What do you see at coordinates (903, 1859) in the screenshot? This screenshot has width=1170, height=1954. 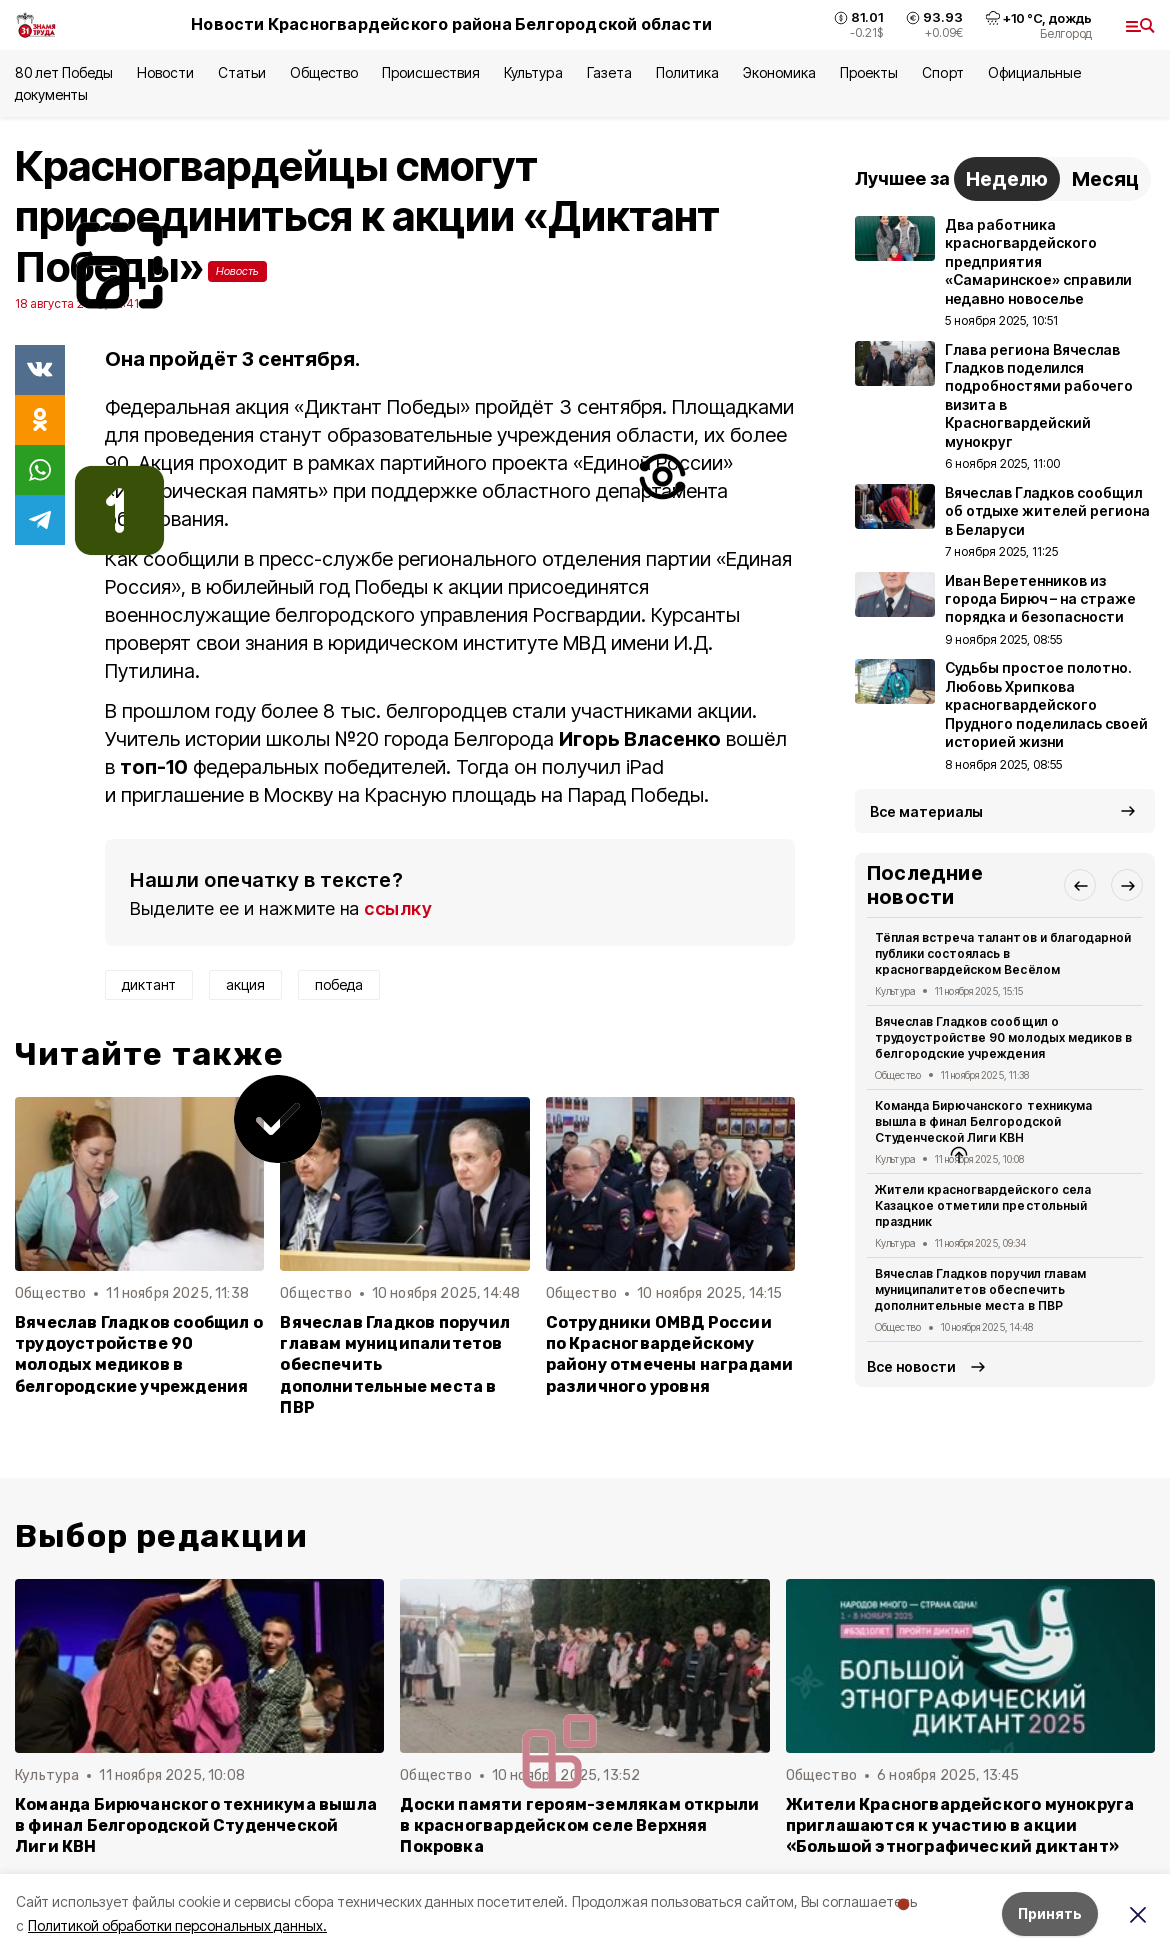 I see `no wifi connection available` at bounding box center [903, 1859].